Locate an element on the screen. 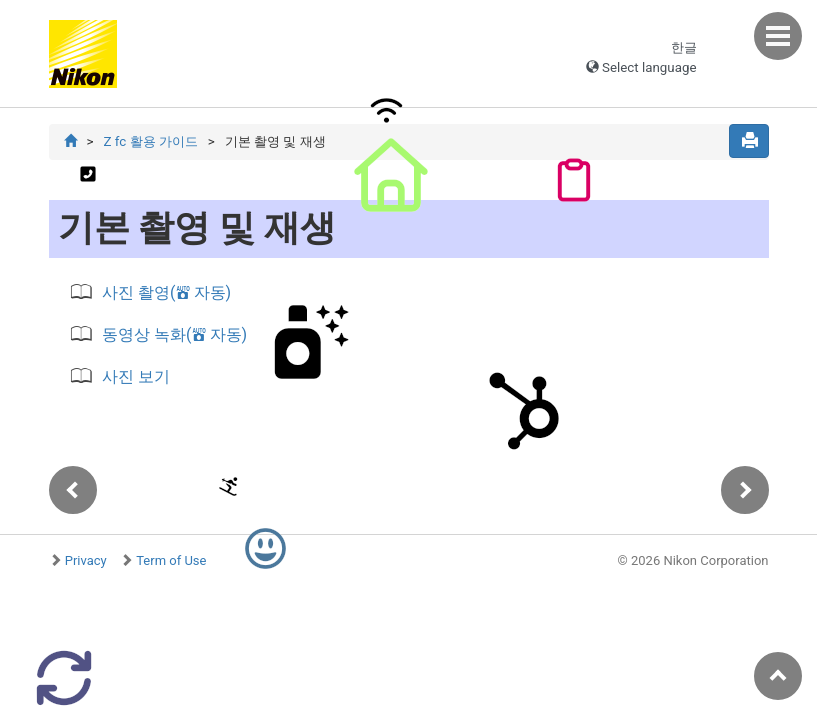  tap to make a phone call is located at coordinates (88, 174).